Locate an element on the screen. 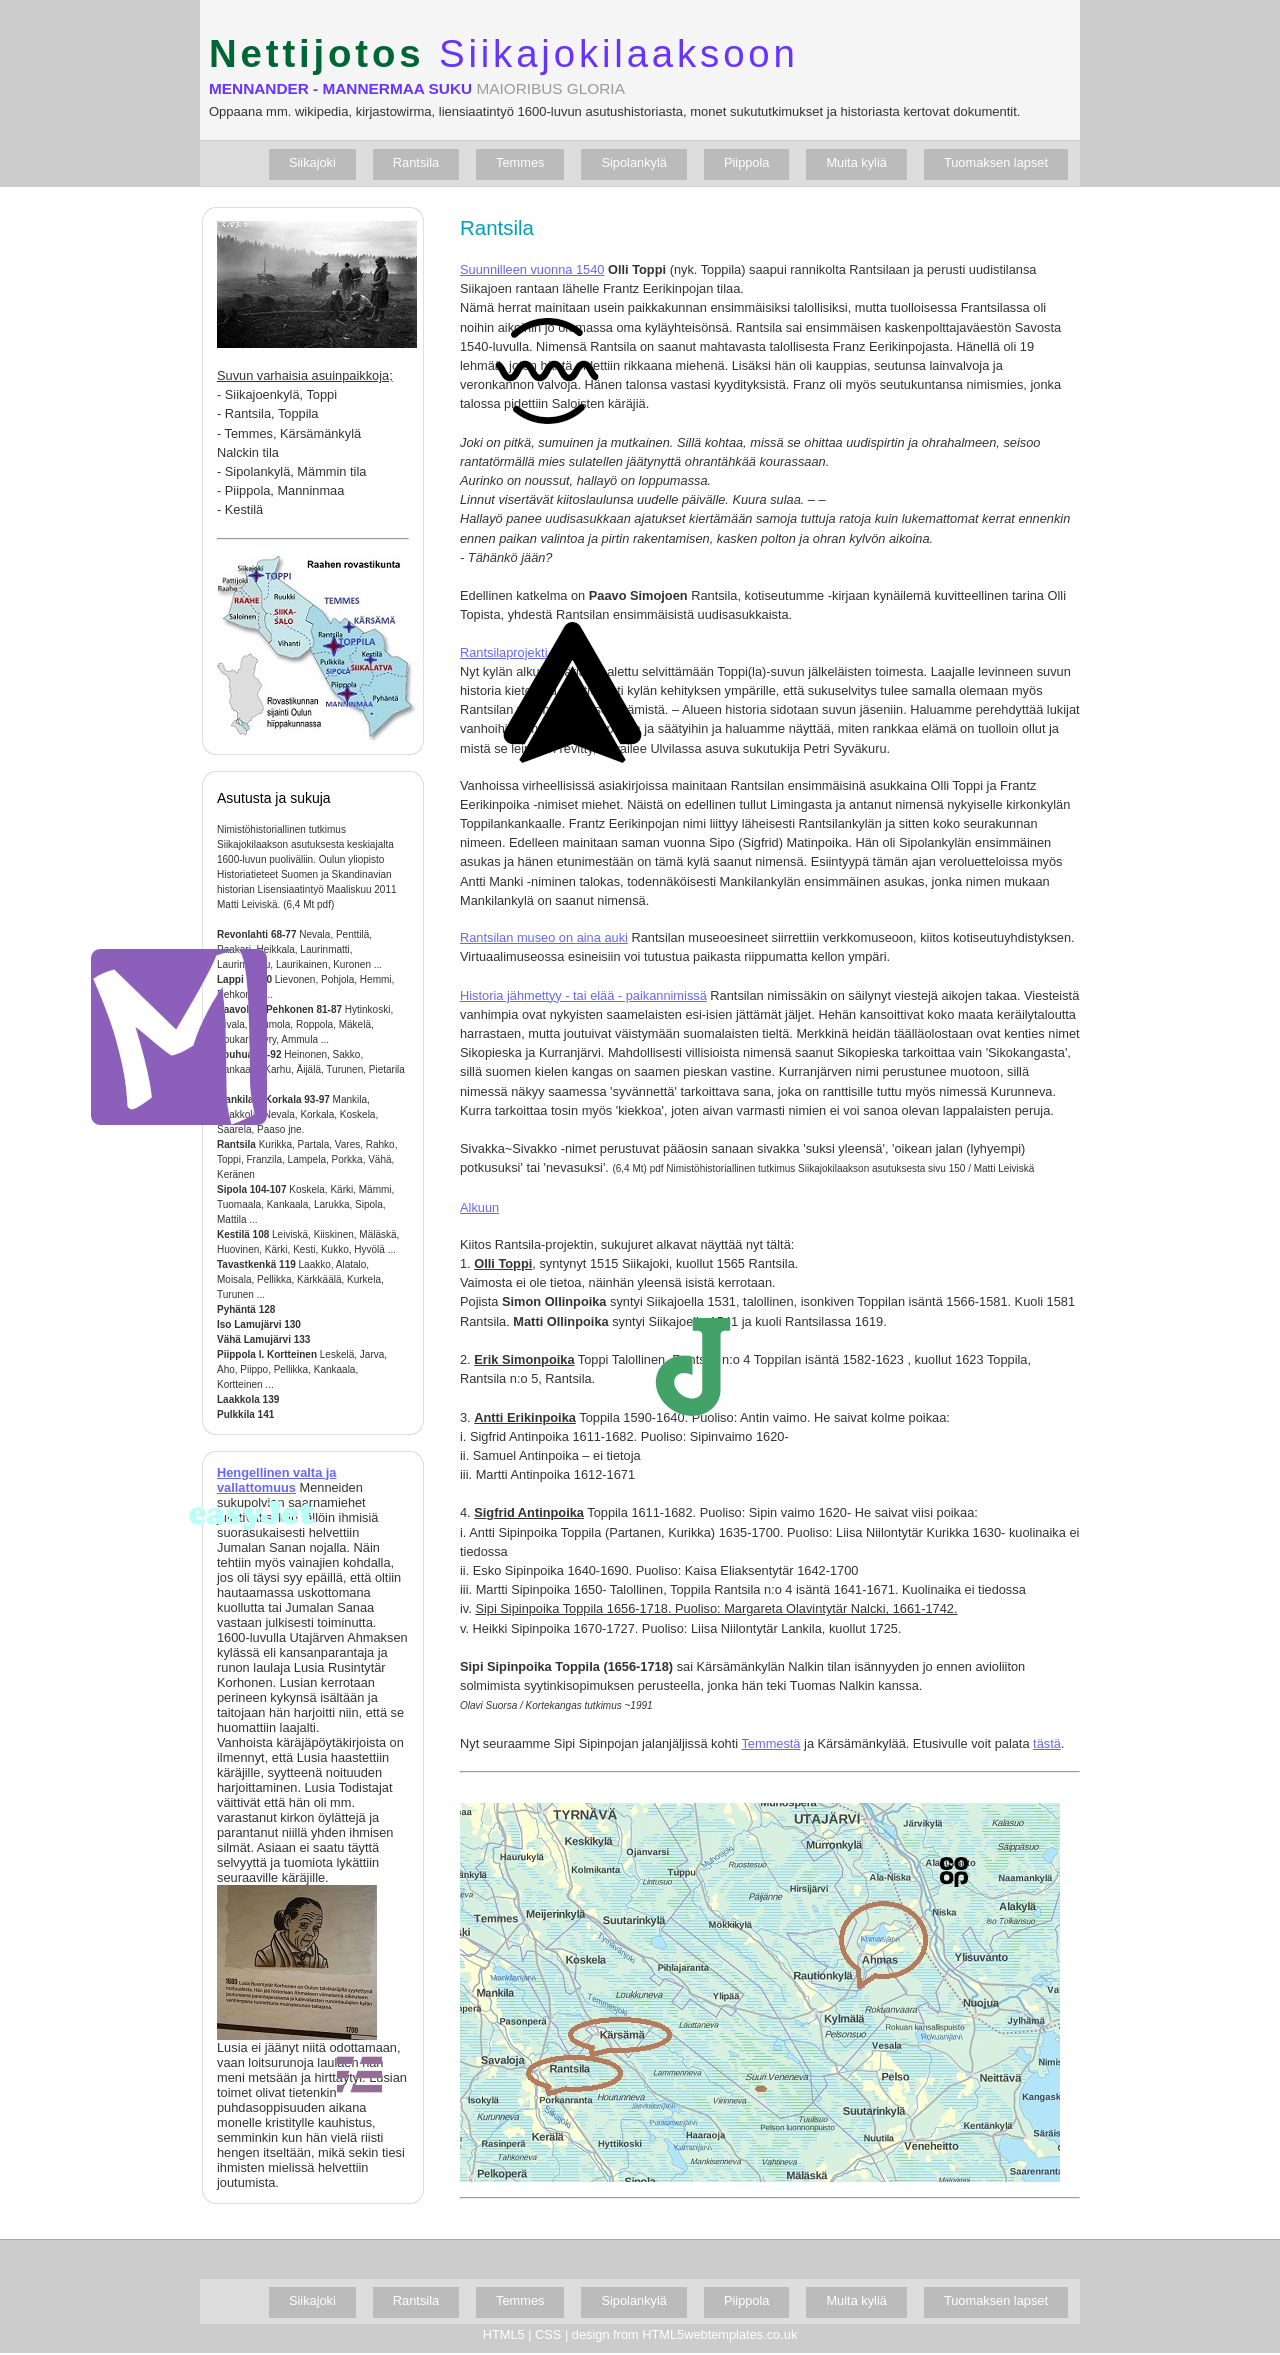 Image resolution: width=1280 pixels, height=2355 pixels. serverless framework logo is located at coordinates (359, 2074).